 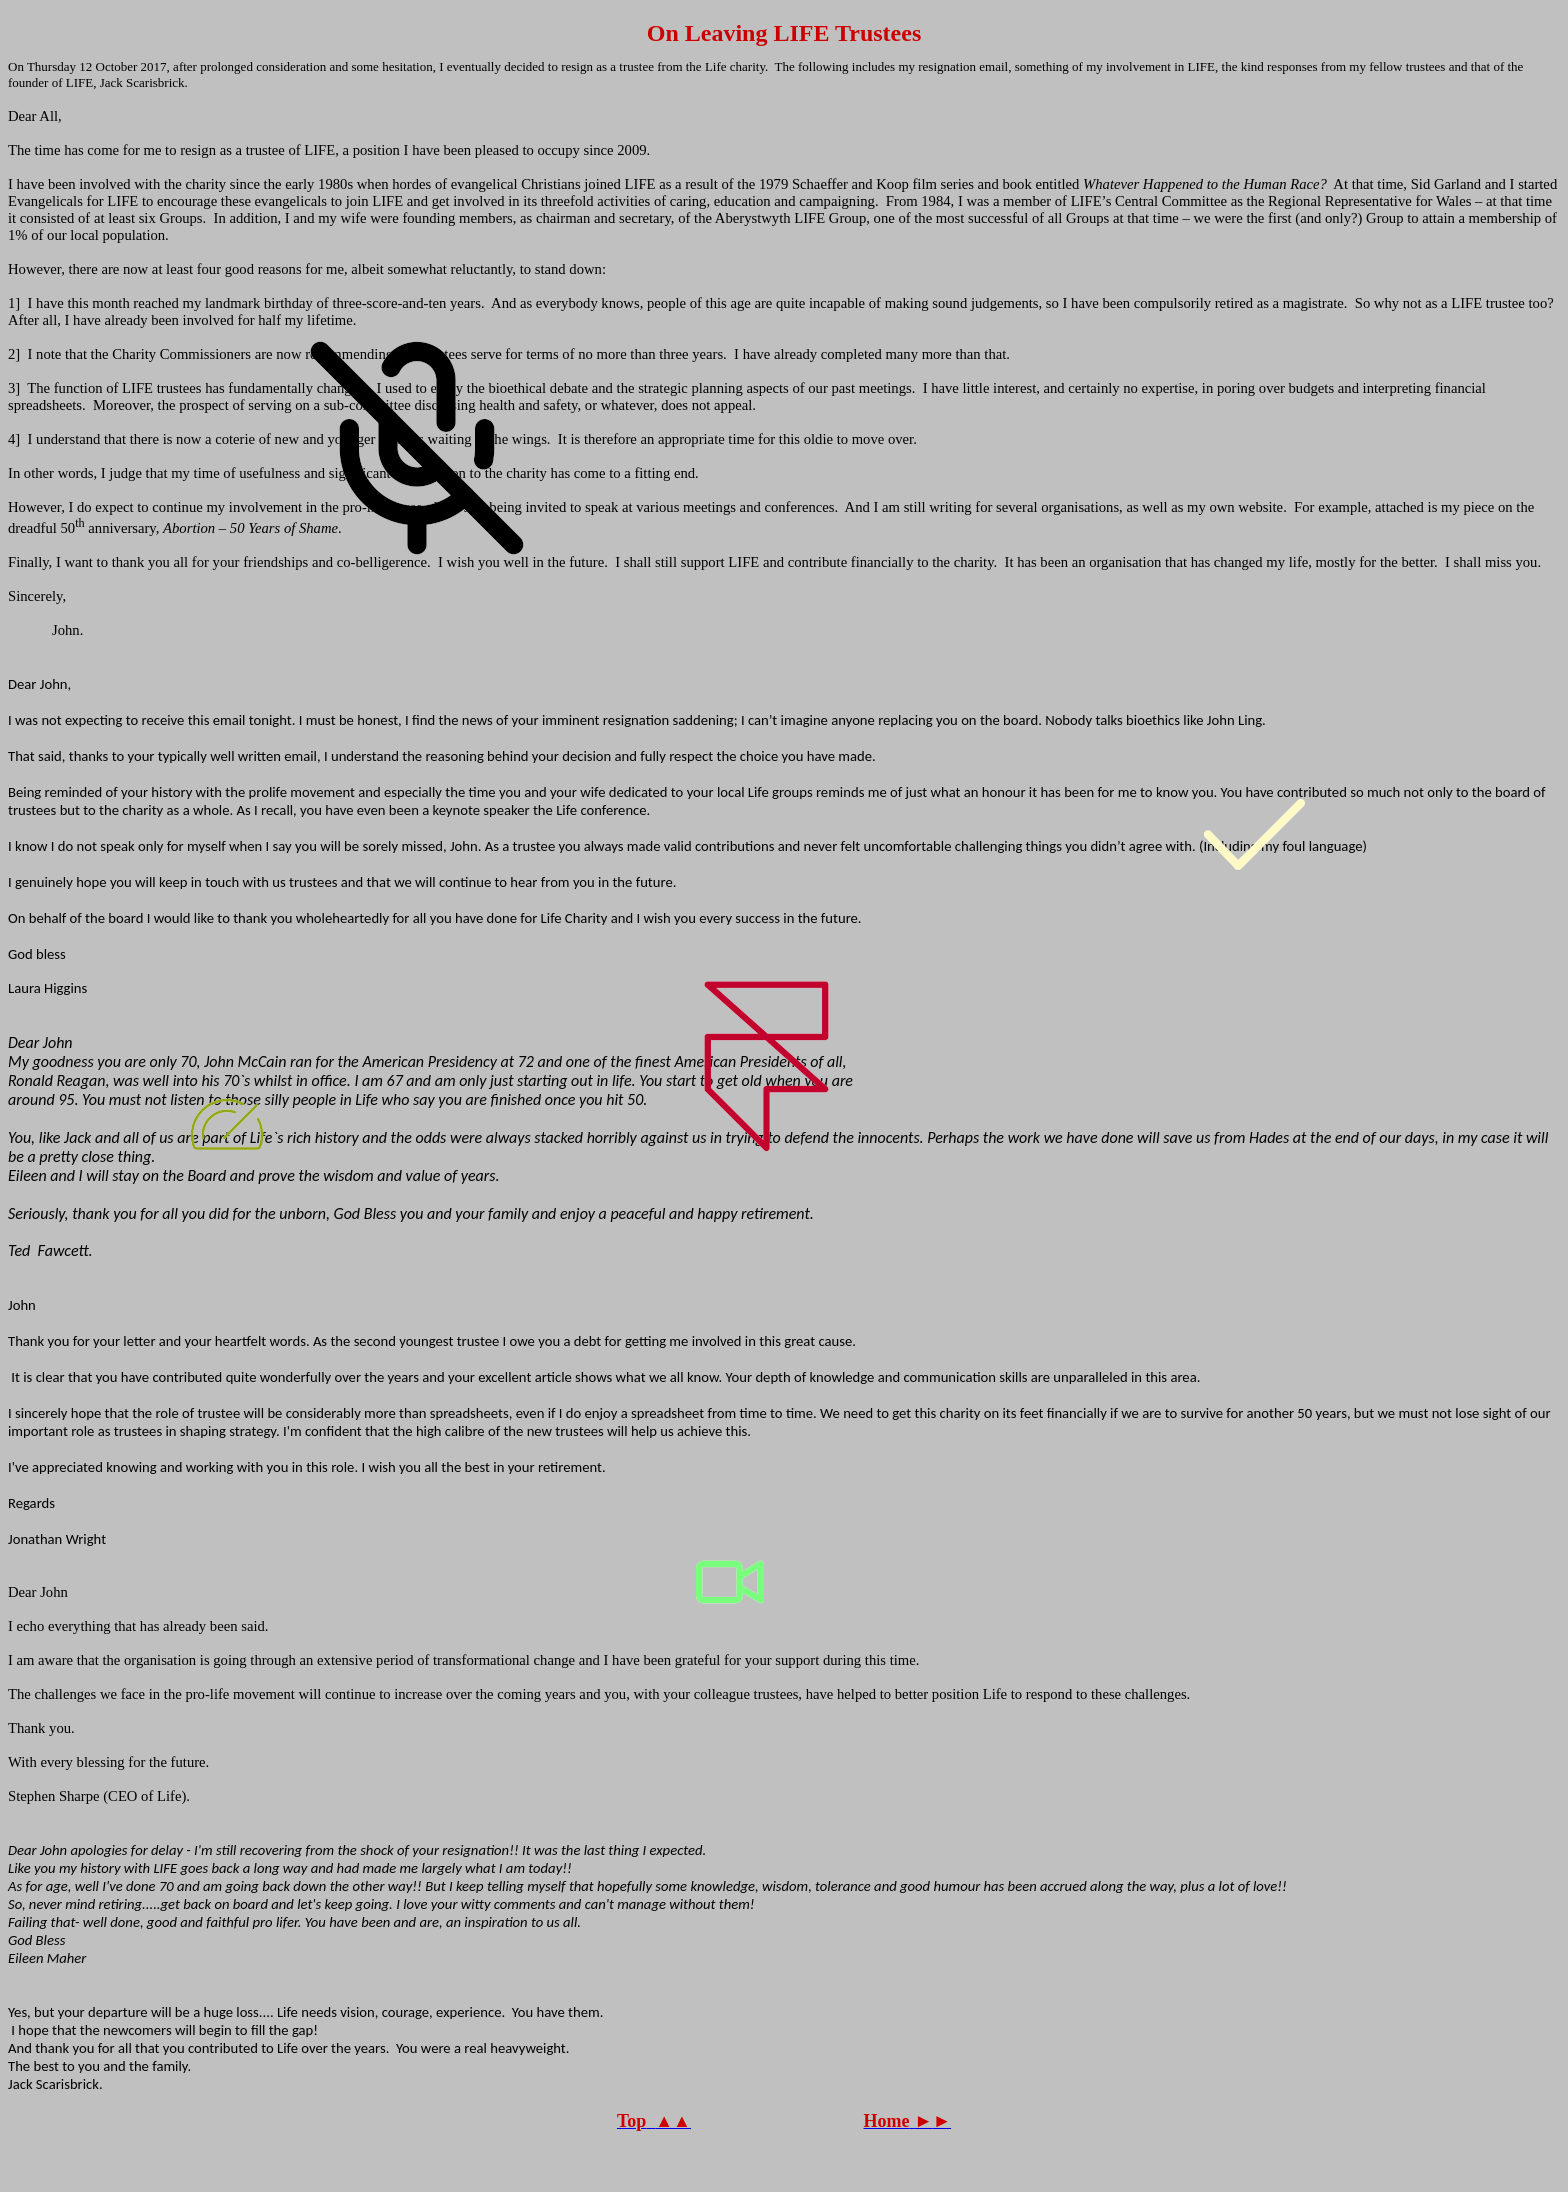 I want to click on start a video call, so click(x=730, y=1582).